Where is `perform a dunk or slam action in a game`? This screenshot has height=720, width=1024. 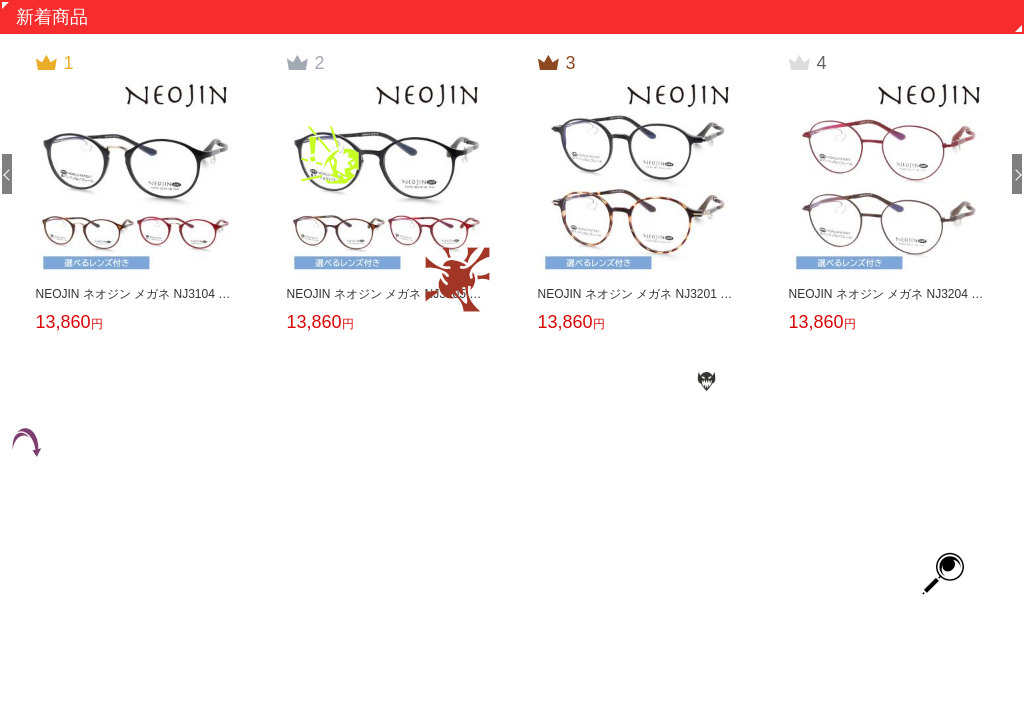
perform a dunk or slam action in a game is located at coordinates (26, 442).